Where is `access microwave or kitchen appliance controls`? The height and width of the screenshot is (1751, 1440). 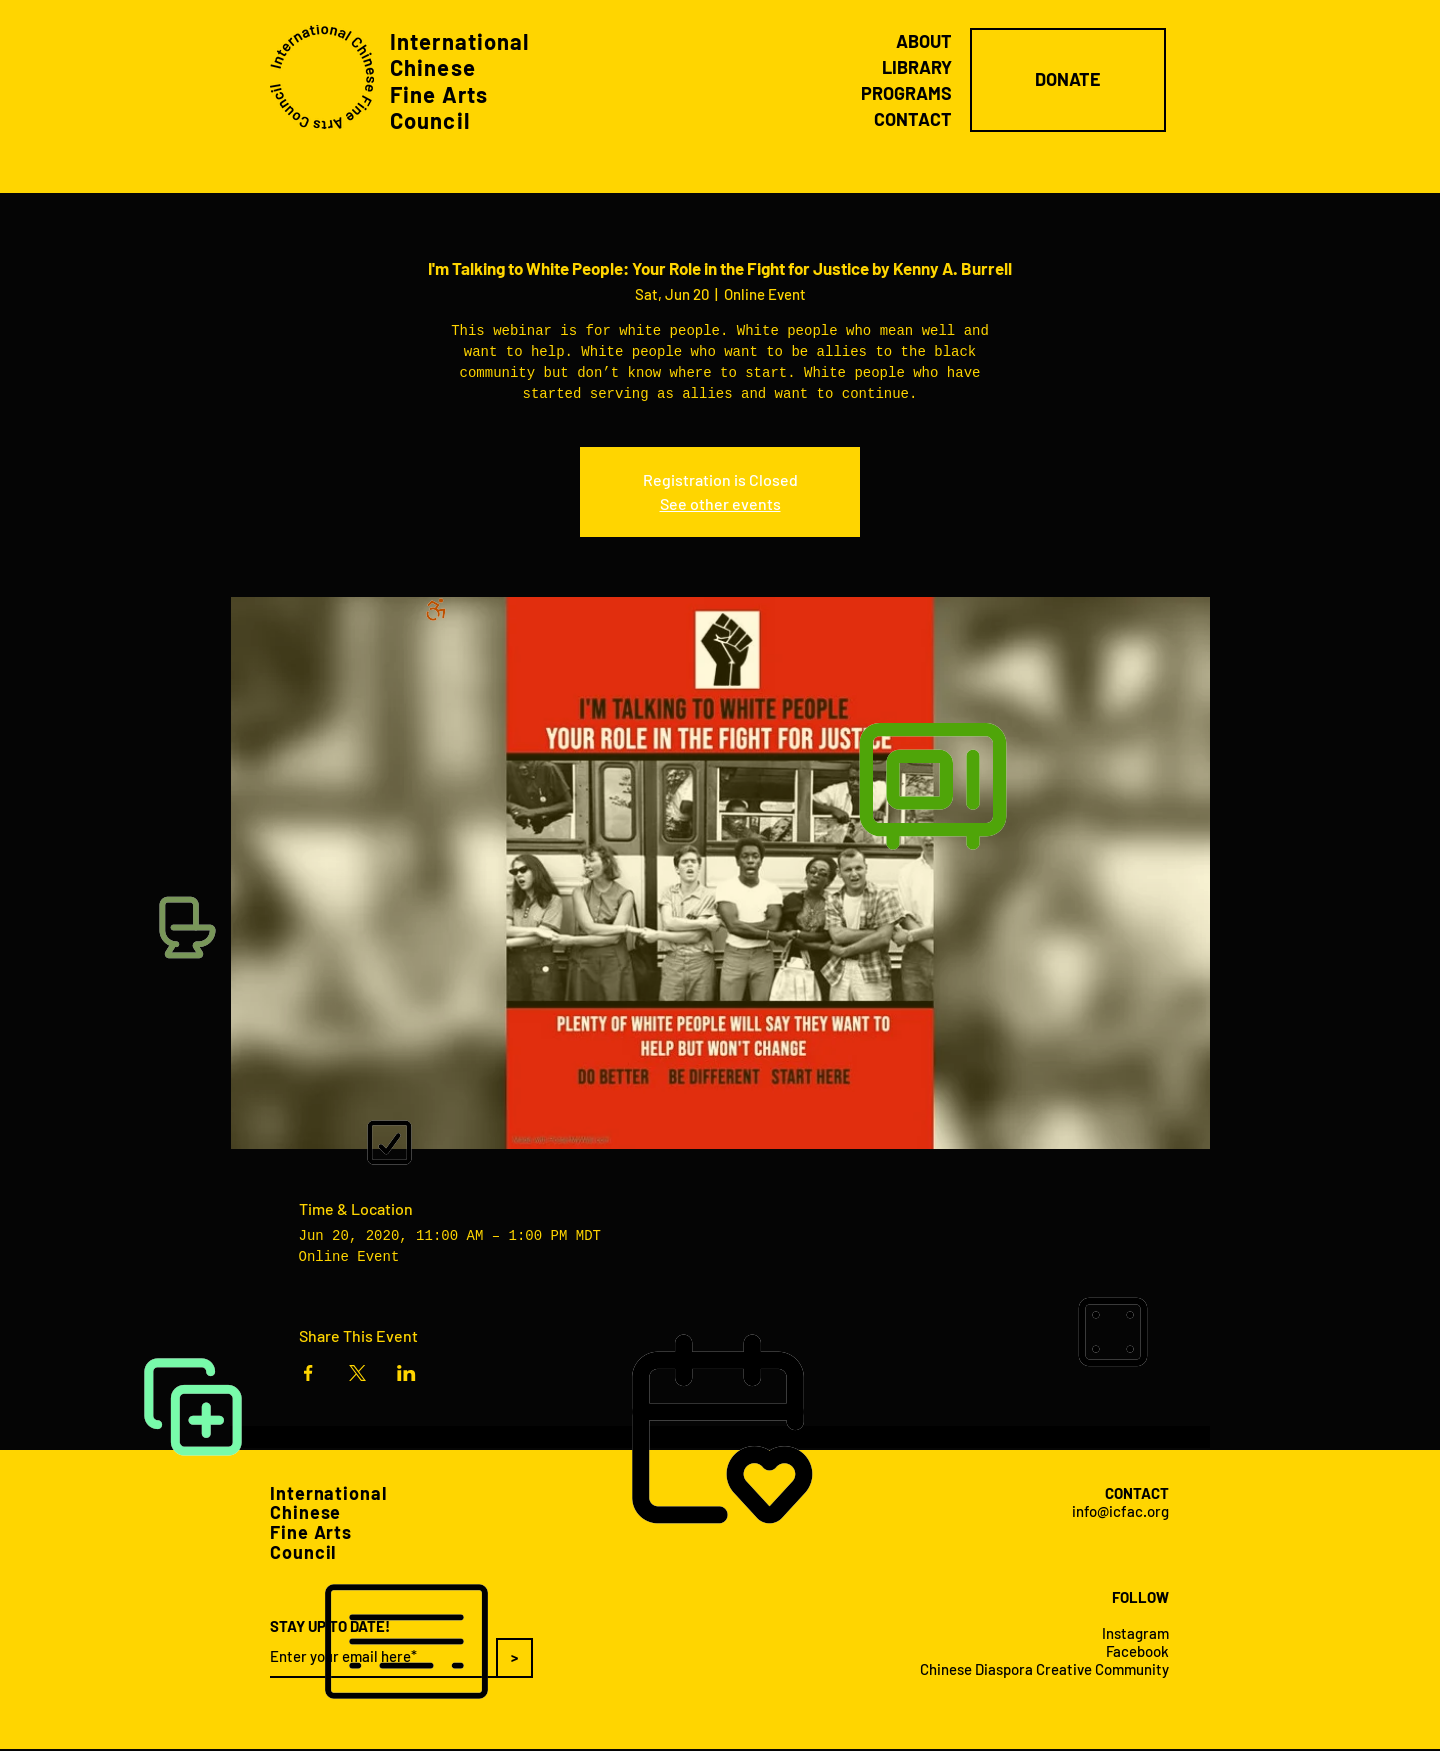 access microwave or kitchen appliance controls is located at coordinates (933, 783).